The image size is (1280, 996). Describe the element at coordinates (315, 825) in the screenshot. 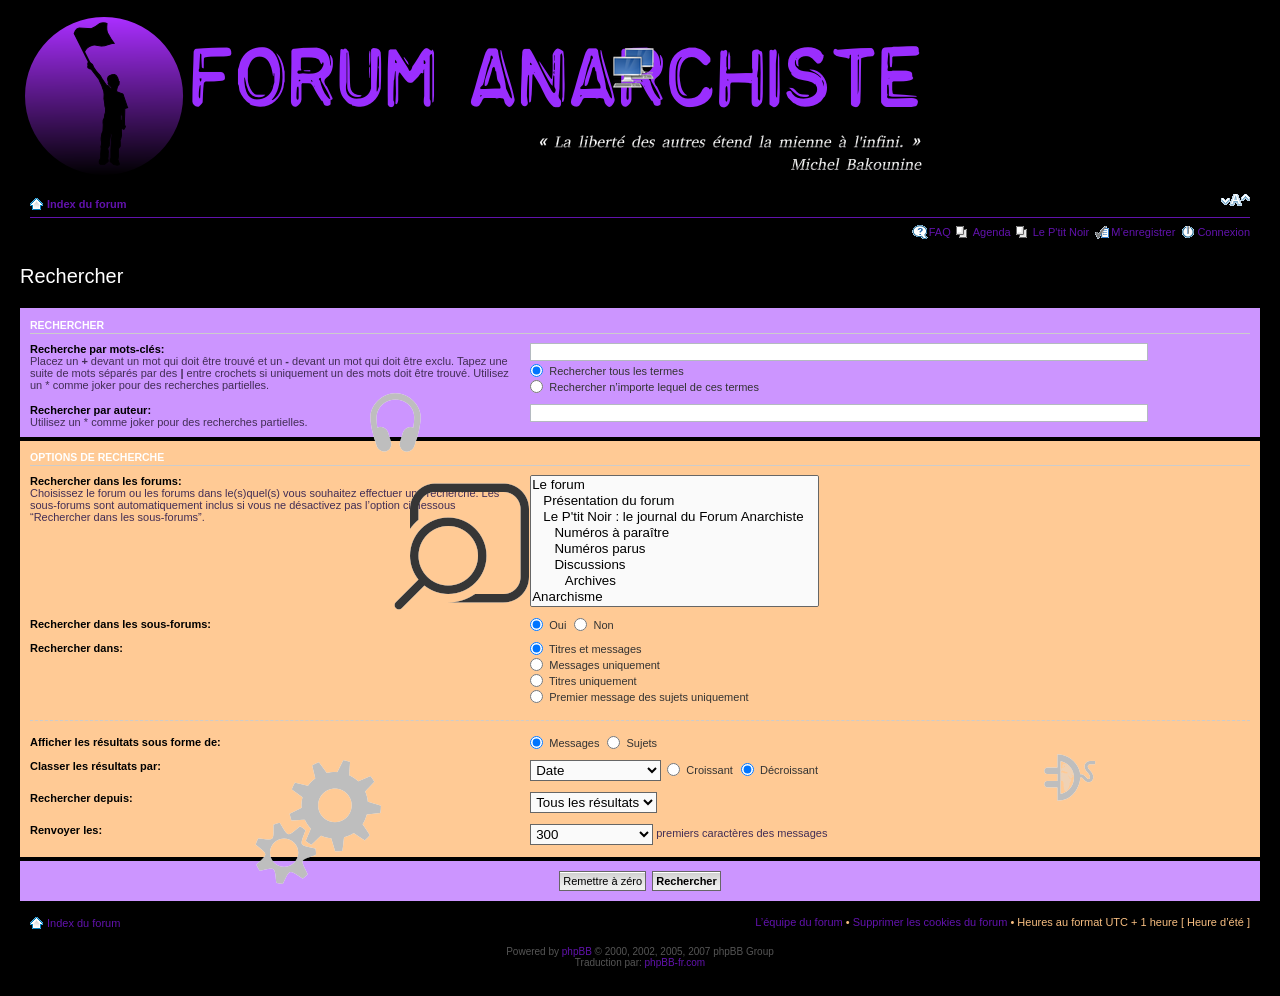

I see `access system settings or preferences` at that location.